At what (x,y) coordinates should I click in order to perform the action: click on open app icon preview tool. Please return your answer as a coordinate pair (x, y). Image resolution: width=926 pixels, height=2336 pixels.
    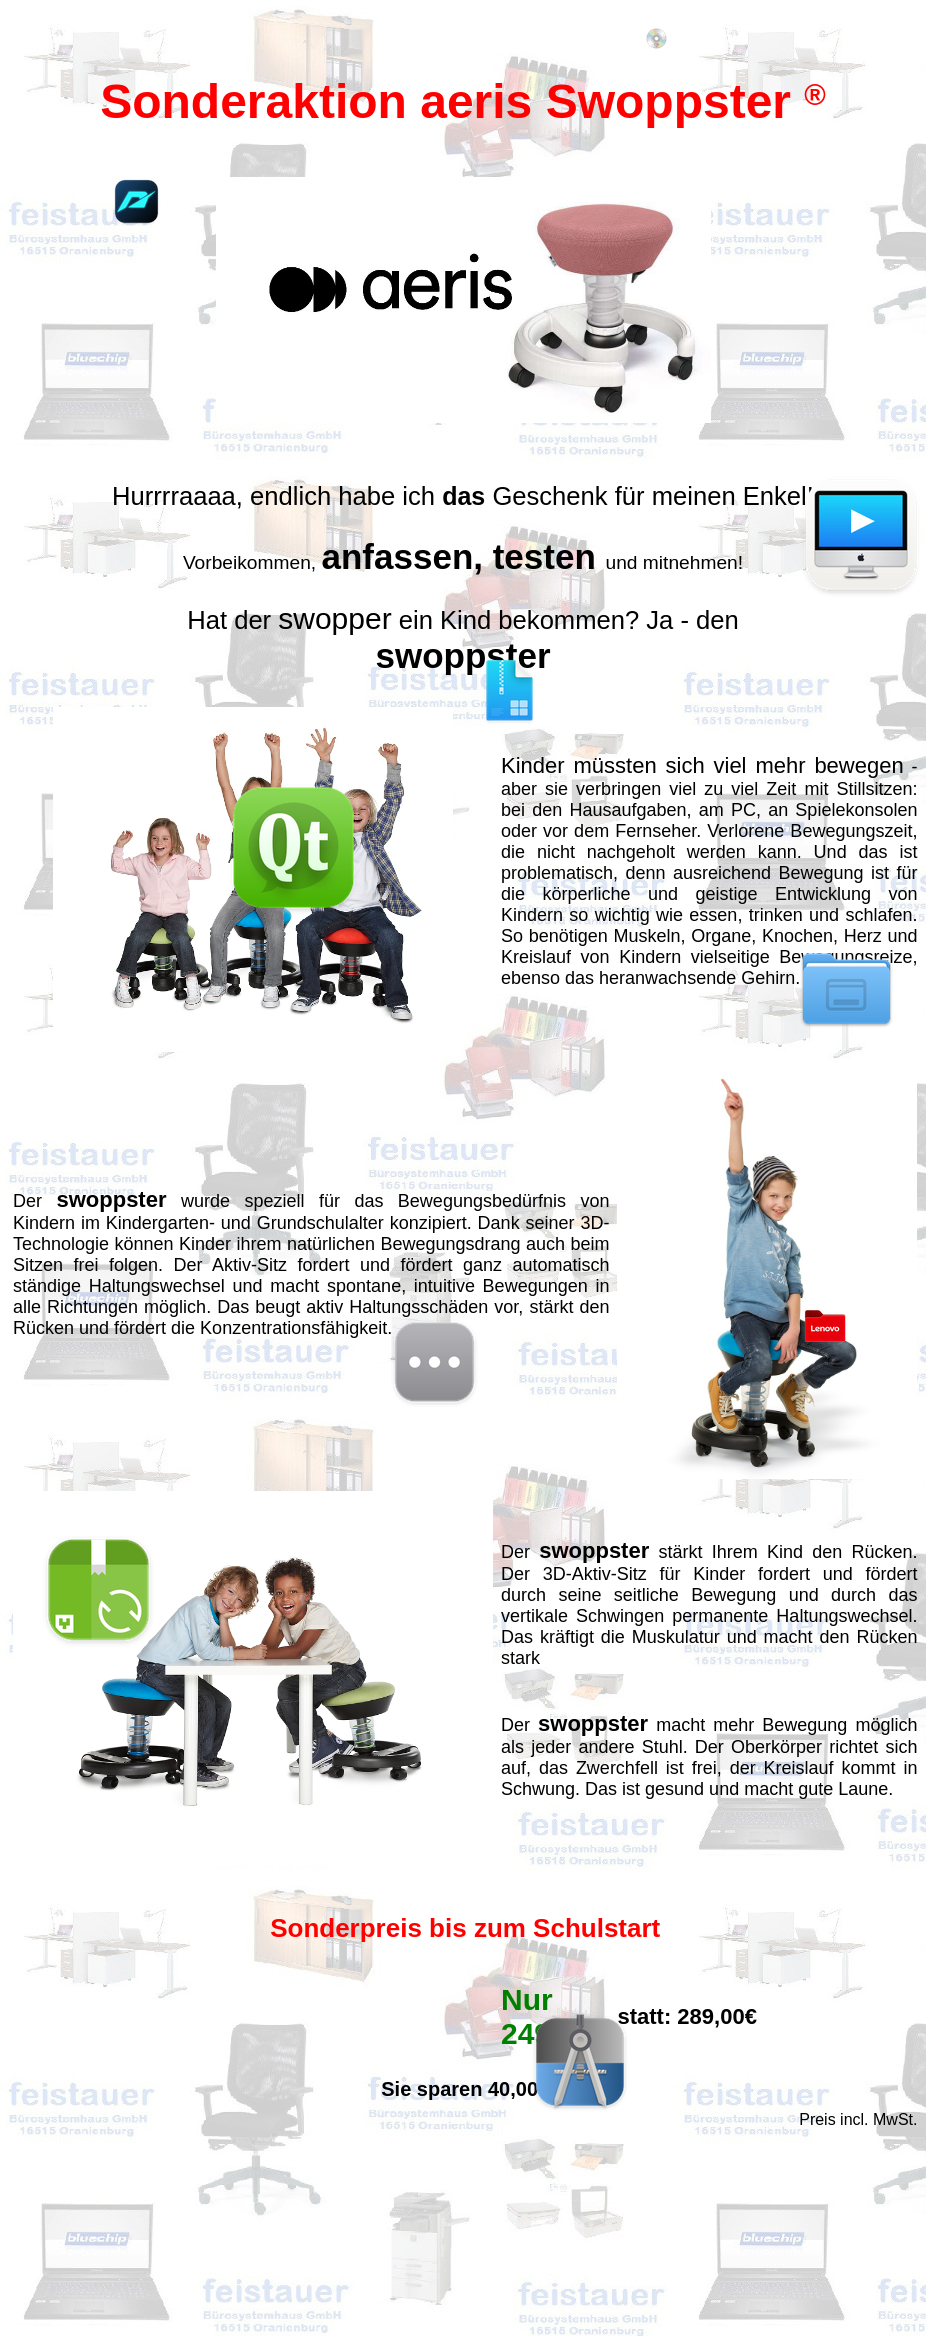
    Looking at the image, I should click on (580, 2062).